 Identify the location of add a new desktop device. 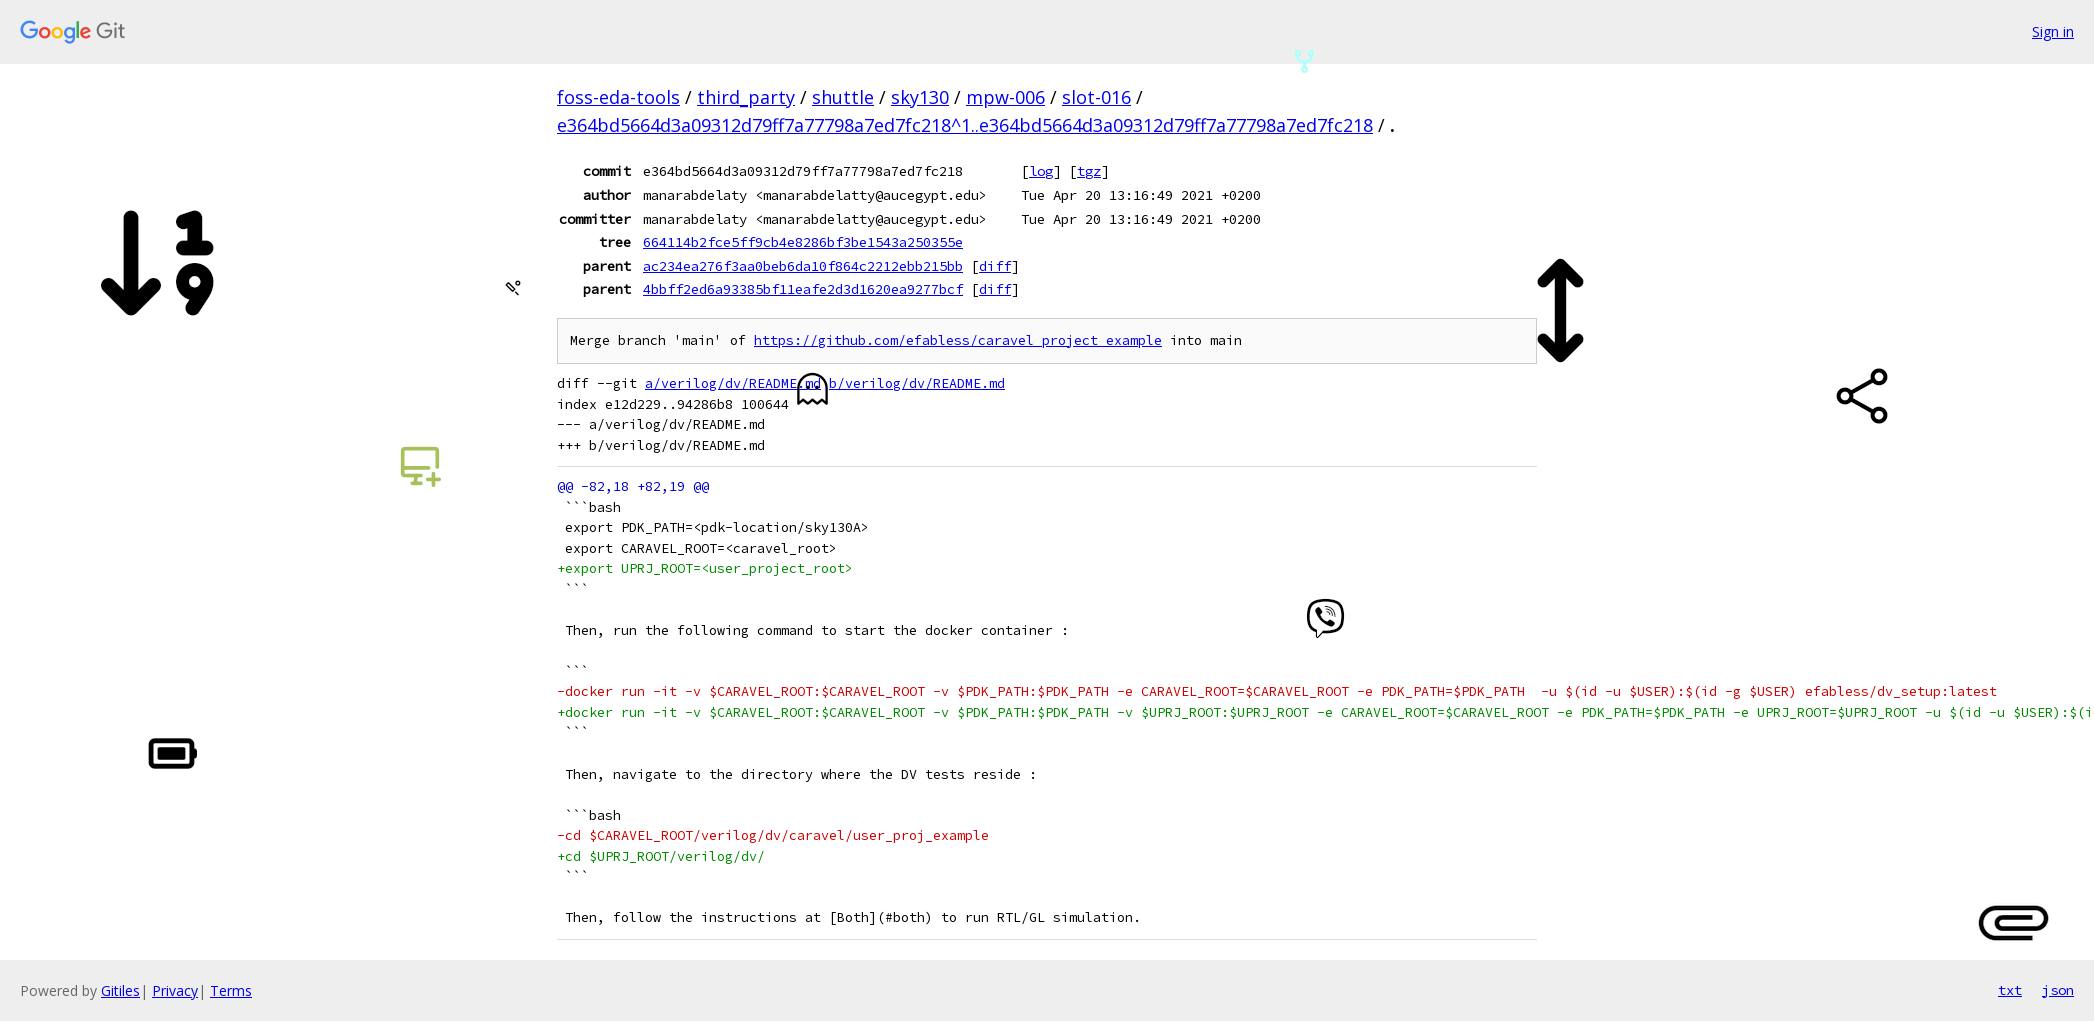
(420, 466).